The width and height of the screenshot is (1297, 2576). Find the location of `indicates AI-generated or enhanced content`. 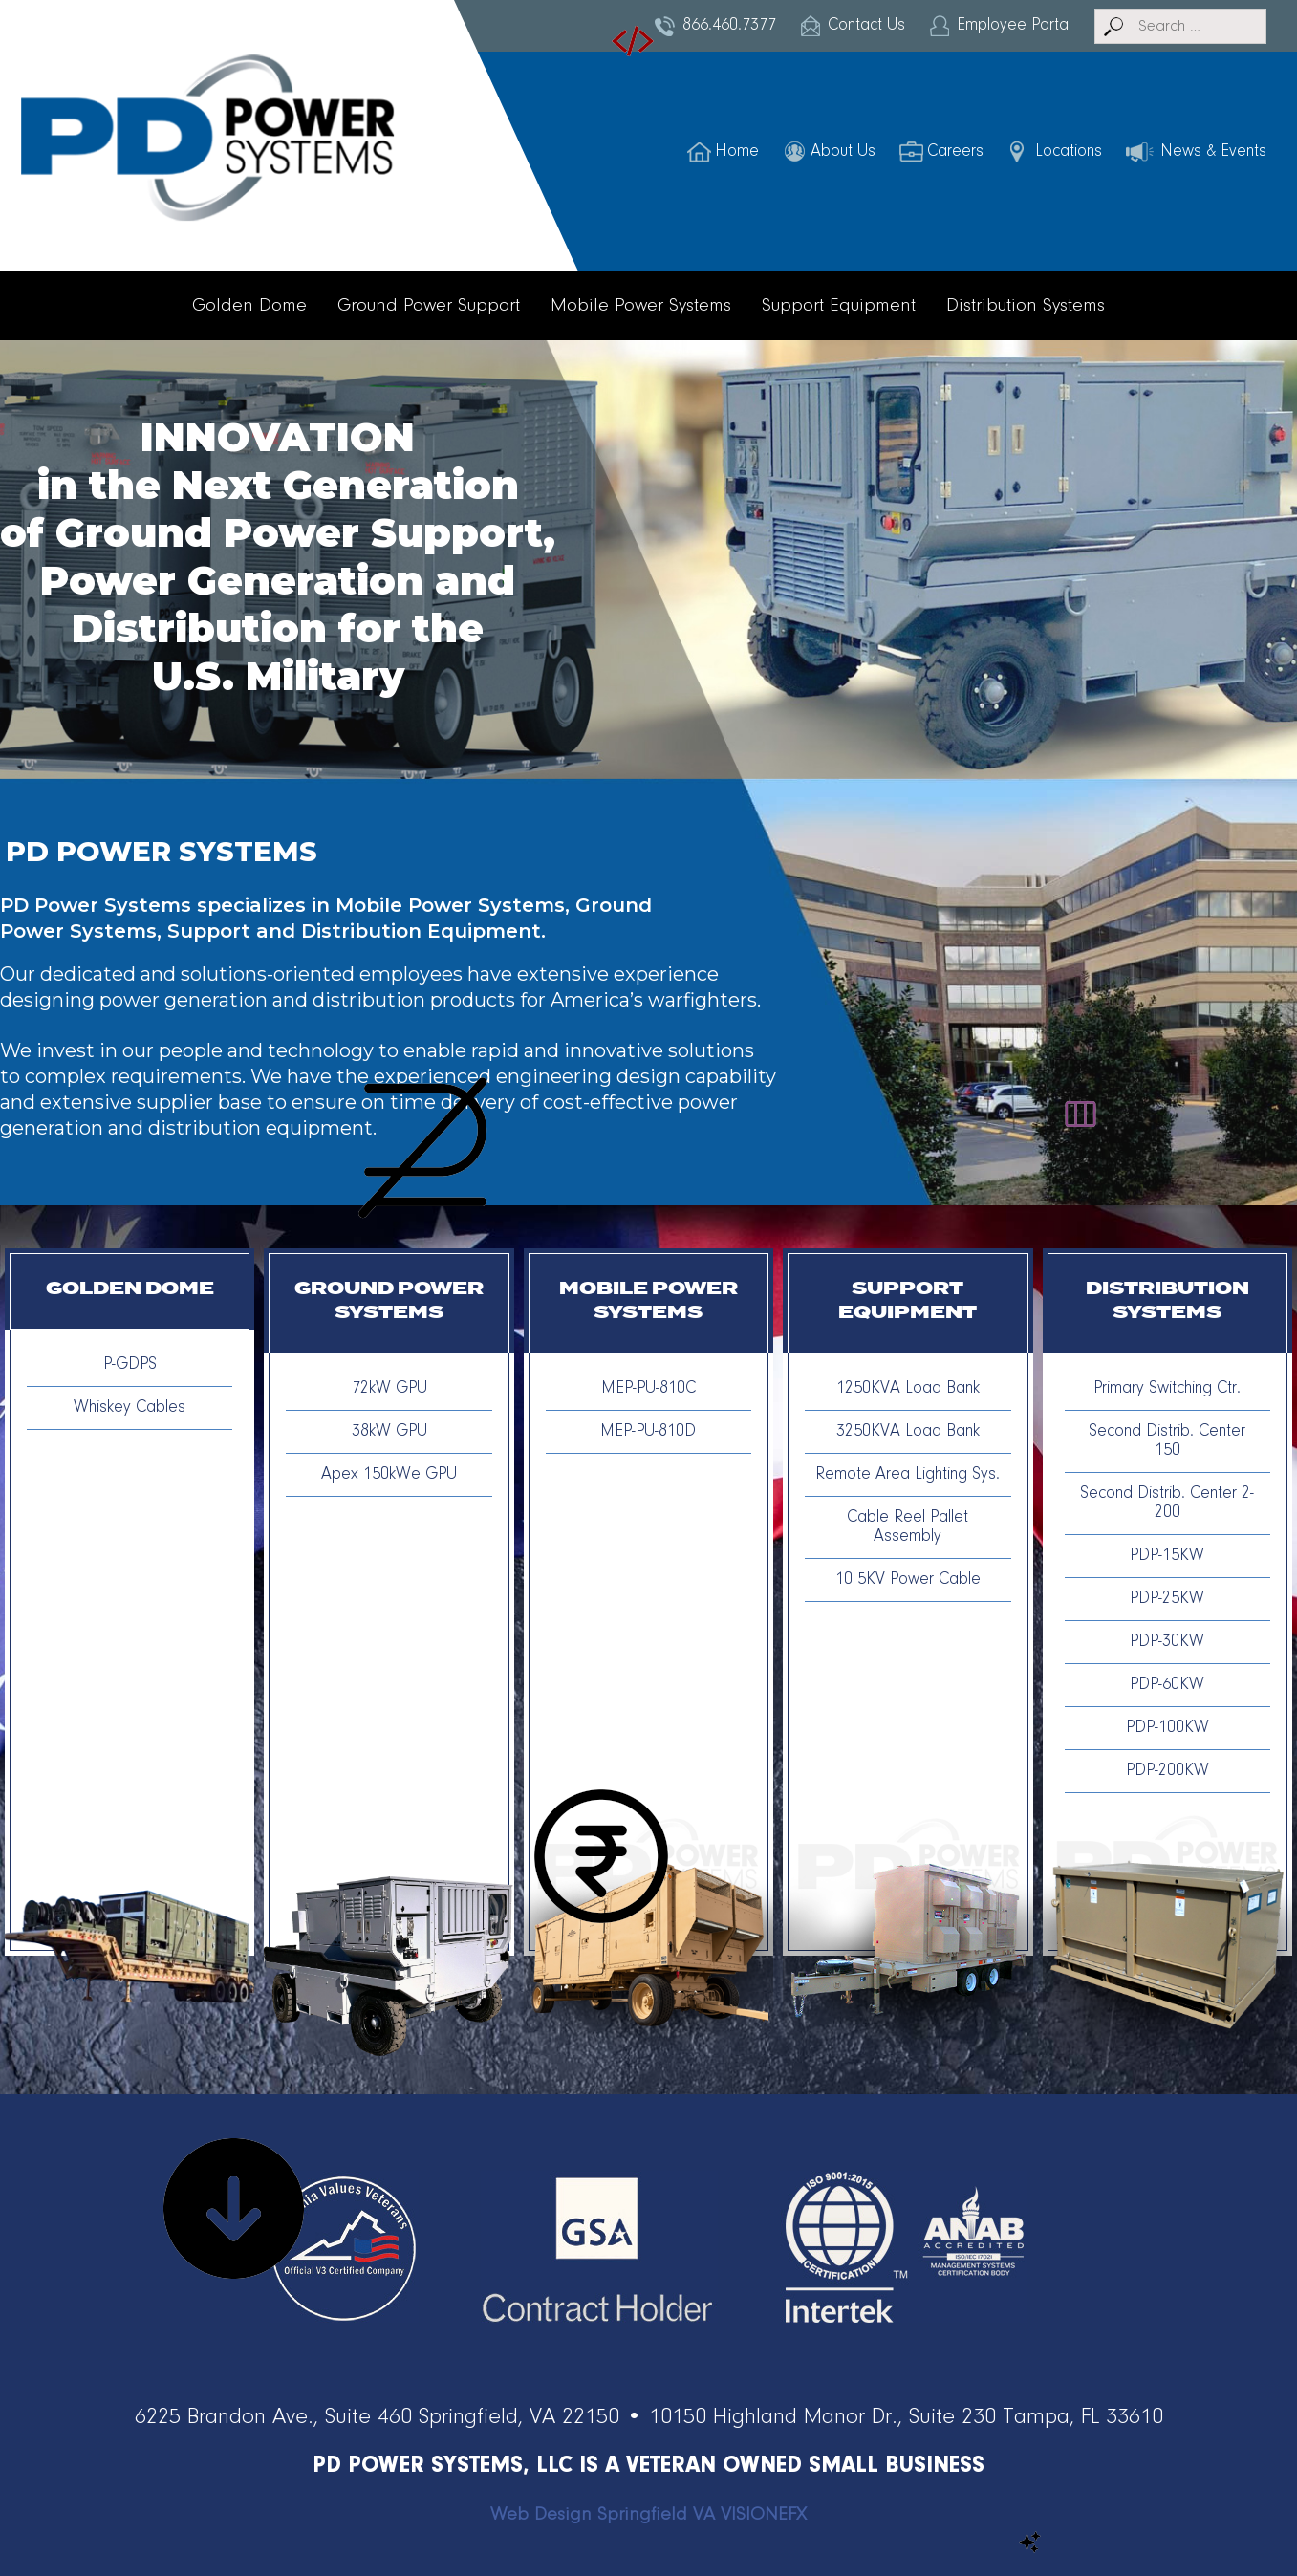

indicates AI-generated or enhanced content is located at coordinates (1029, 2542).